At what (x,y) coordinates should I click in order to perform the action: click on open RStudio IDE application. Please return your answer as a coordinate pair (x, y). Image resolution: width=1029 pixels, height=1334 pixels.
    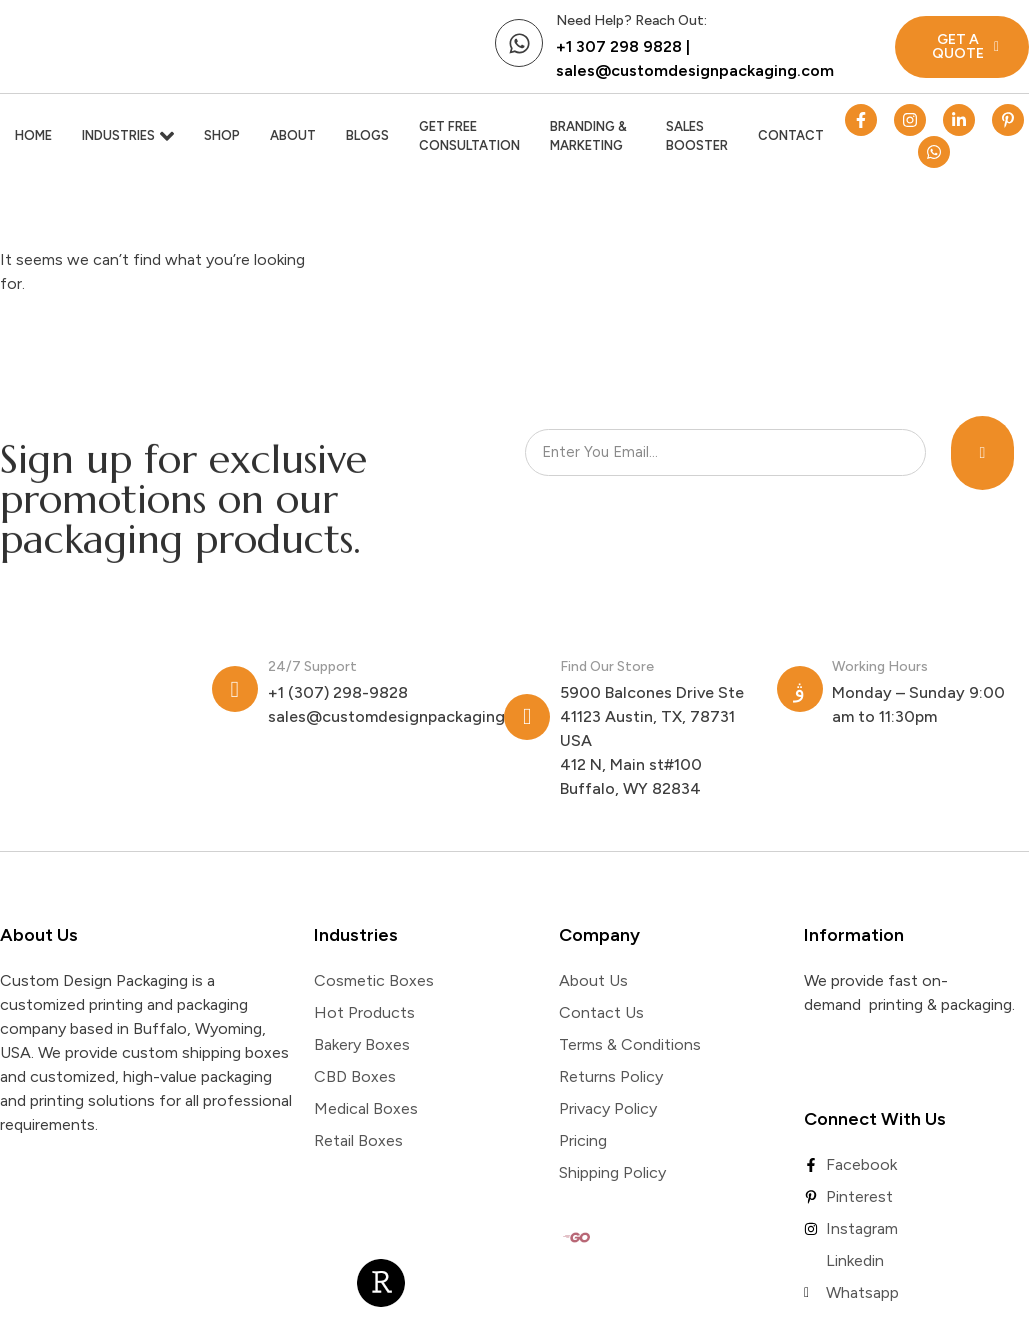
    Looking at the image, I should click on (381, 1283).